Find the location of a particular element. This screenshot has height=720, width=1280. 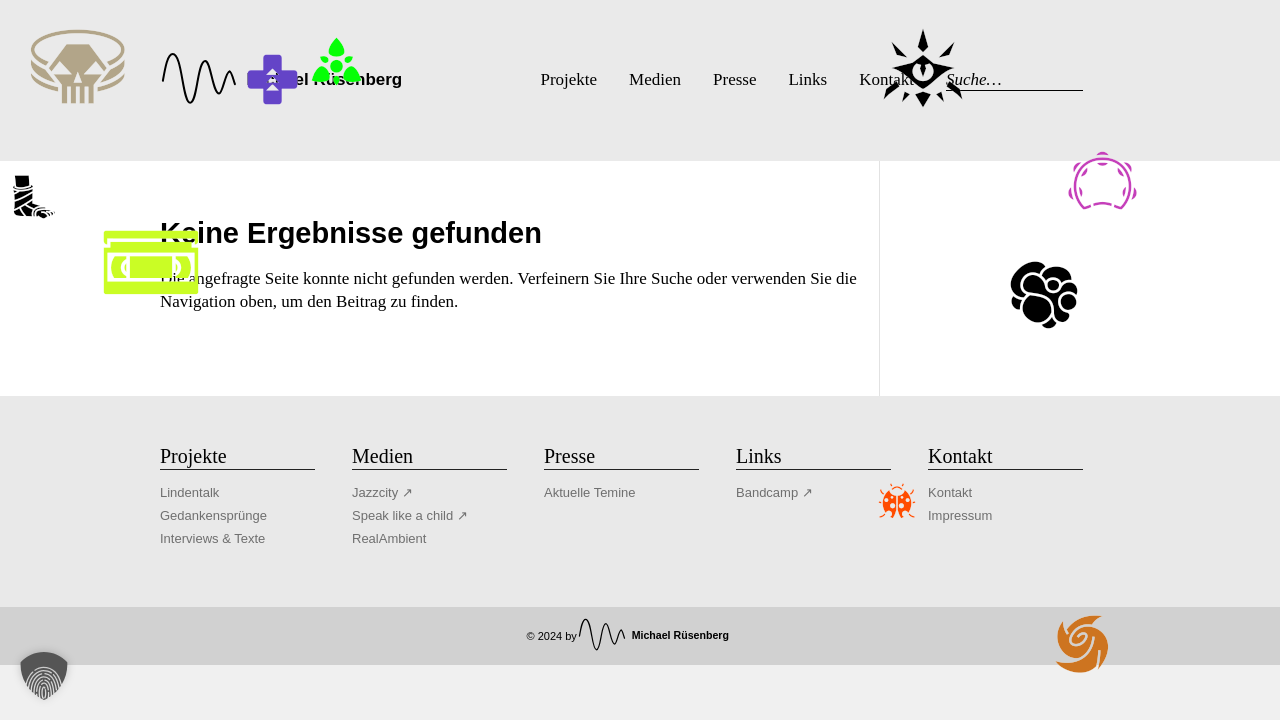

access musical instruments or percussion sounds is located at coordinates (1102, 180).